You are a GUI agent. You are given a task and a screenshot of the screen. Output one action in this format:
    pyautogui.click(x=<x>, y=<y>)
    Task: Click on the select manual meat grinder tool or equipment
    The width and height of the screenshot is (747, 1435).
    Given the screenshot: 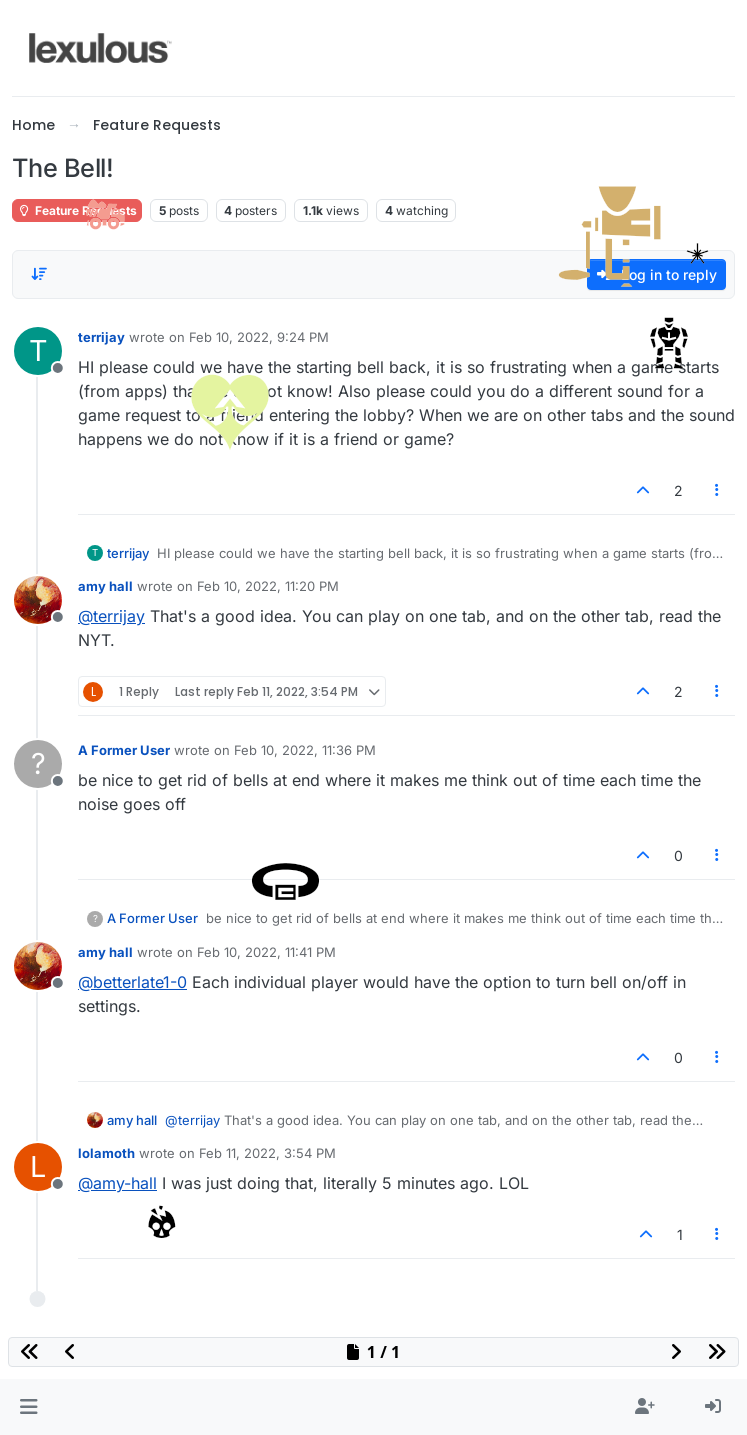 What is the action you would take?
    pyautogui.click(x=610, y=236)
    